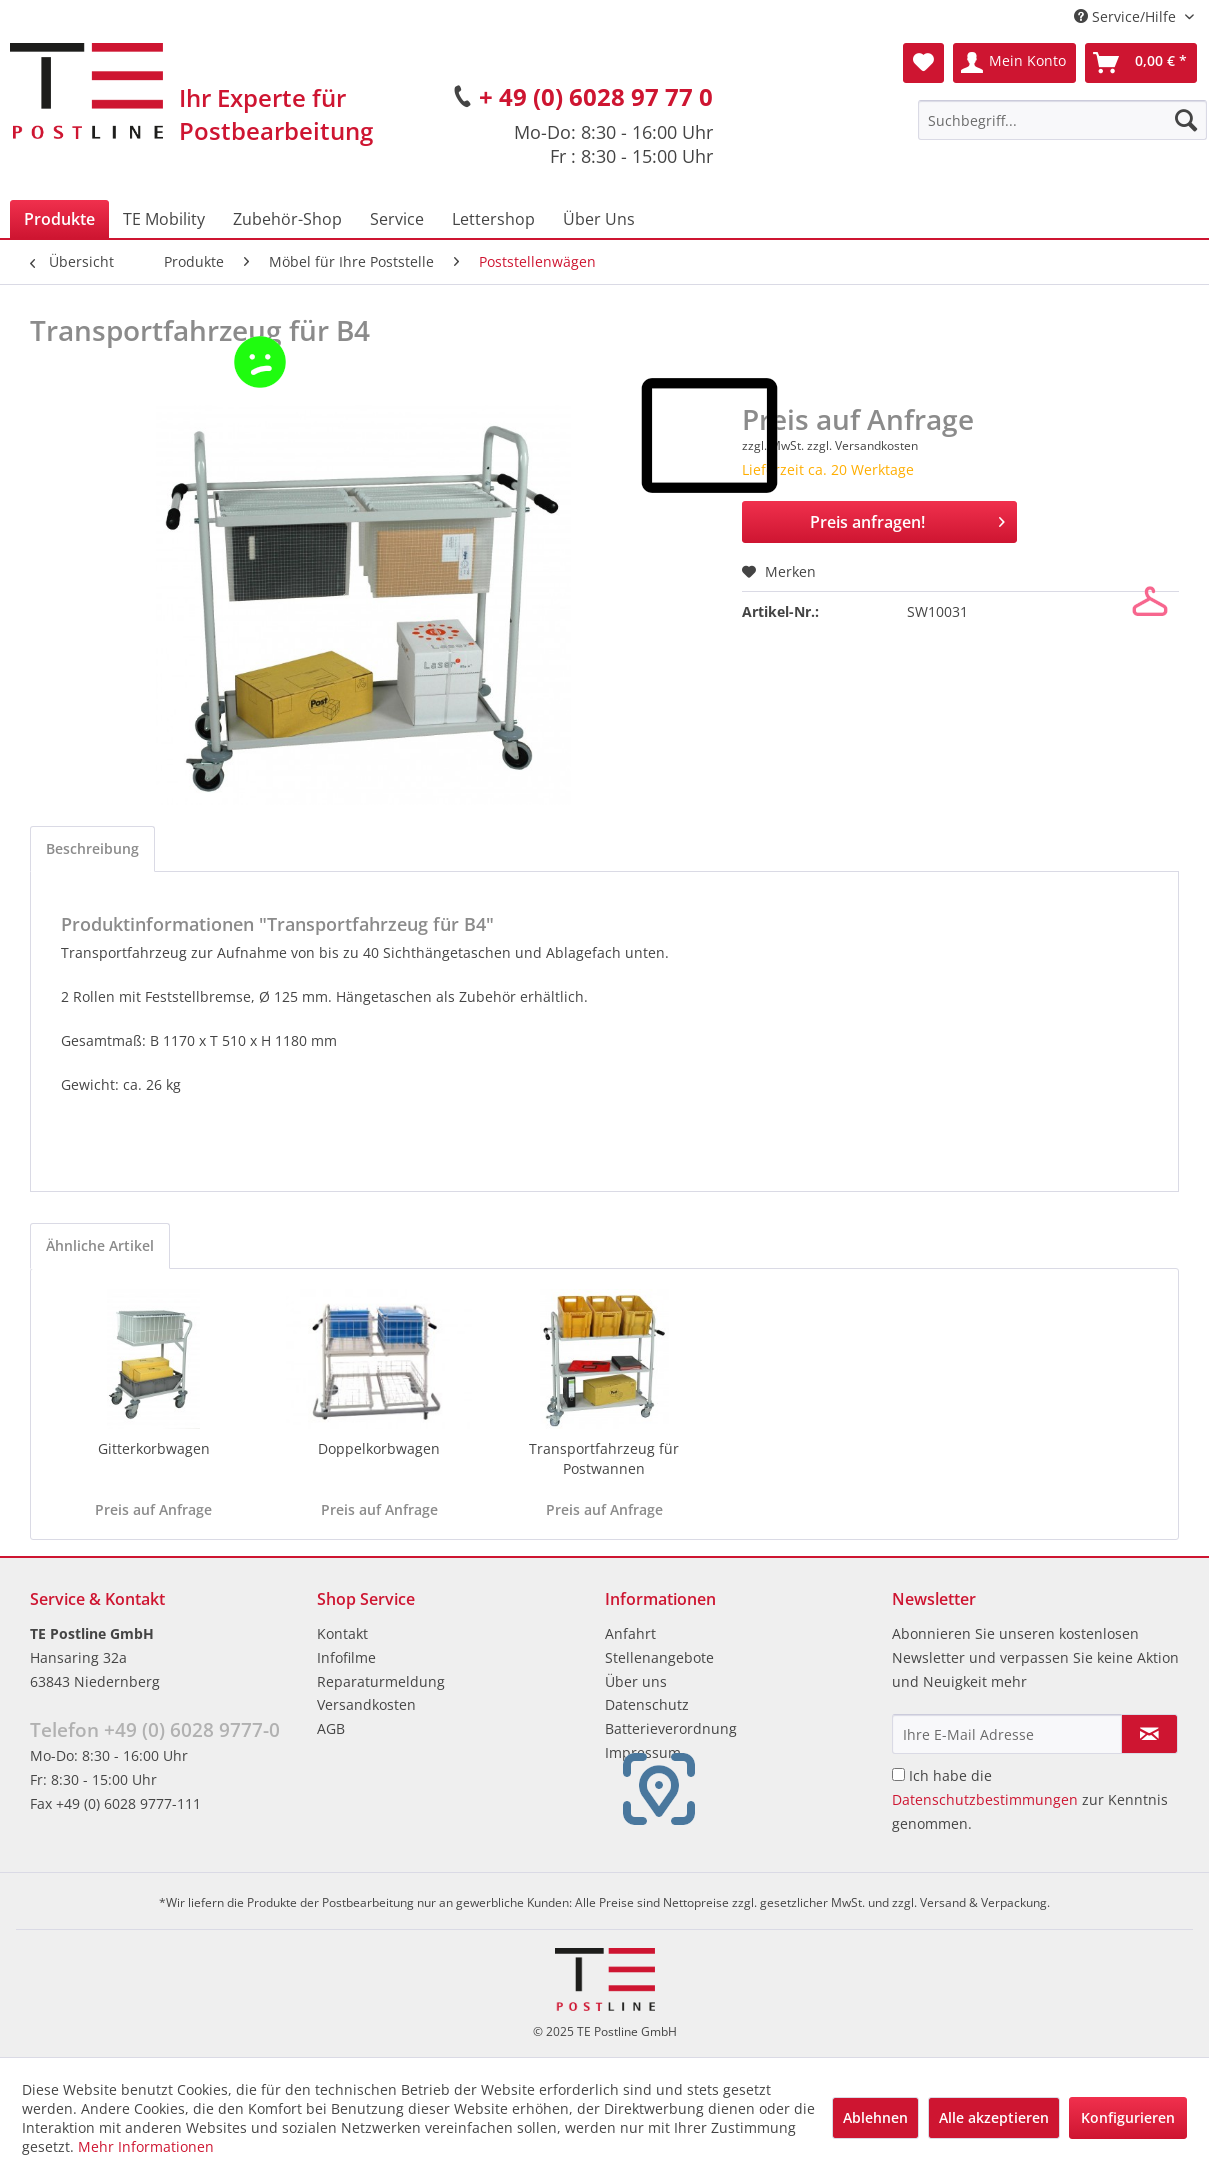 This screenshot has height=2178, width=1209. What do you see at coordinates (1150, 602) in the screenshot?
I see `access your wardrobe or closet` at bounding box center [1150, 602].